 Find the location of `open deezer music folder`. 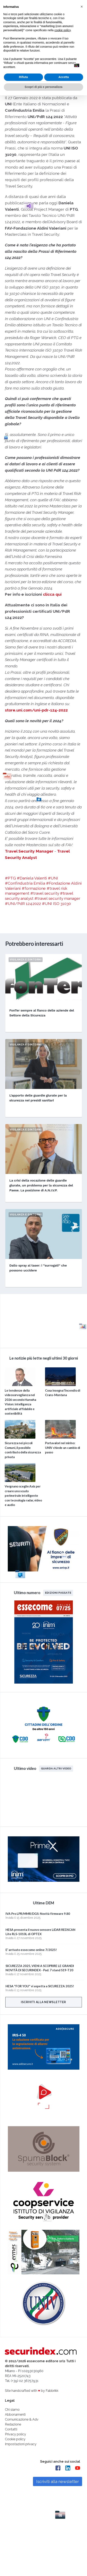

open deezer music folder is located at coordinates (83, 1327).